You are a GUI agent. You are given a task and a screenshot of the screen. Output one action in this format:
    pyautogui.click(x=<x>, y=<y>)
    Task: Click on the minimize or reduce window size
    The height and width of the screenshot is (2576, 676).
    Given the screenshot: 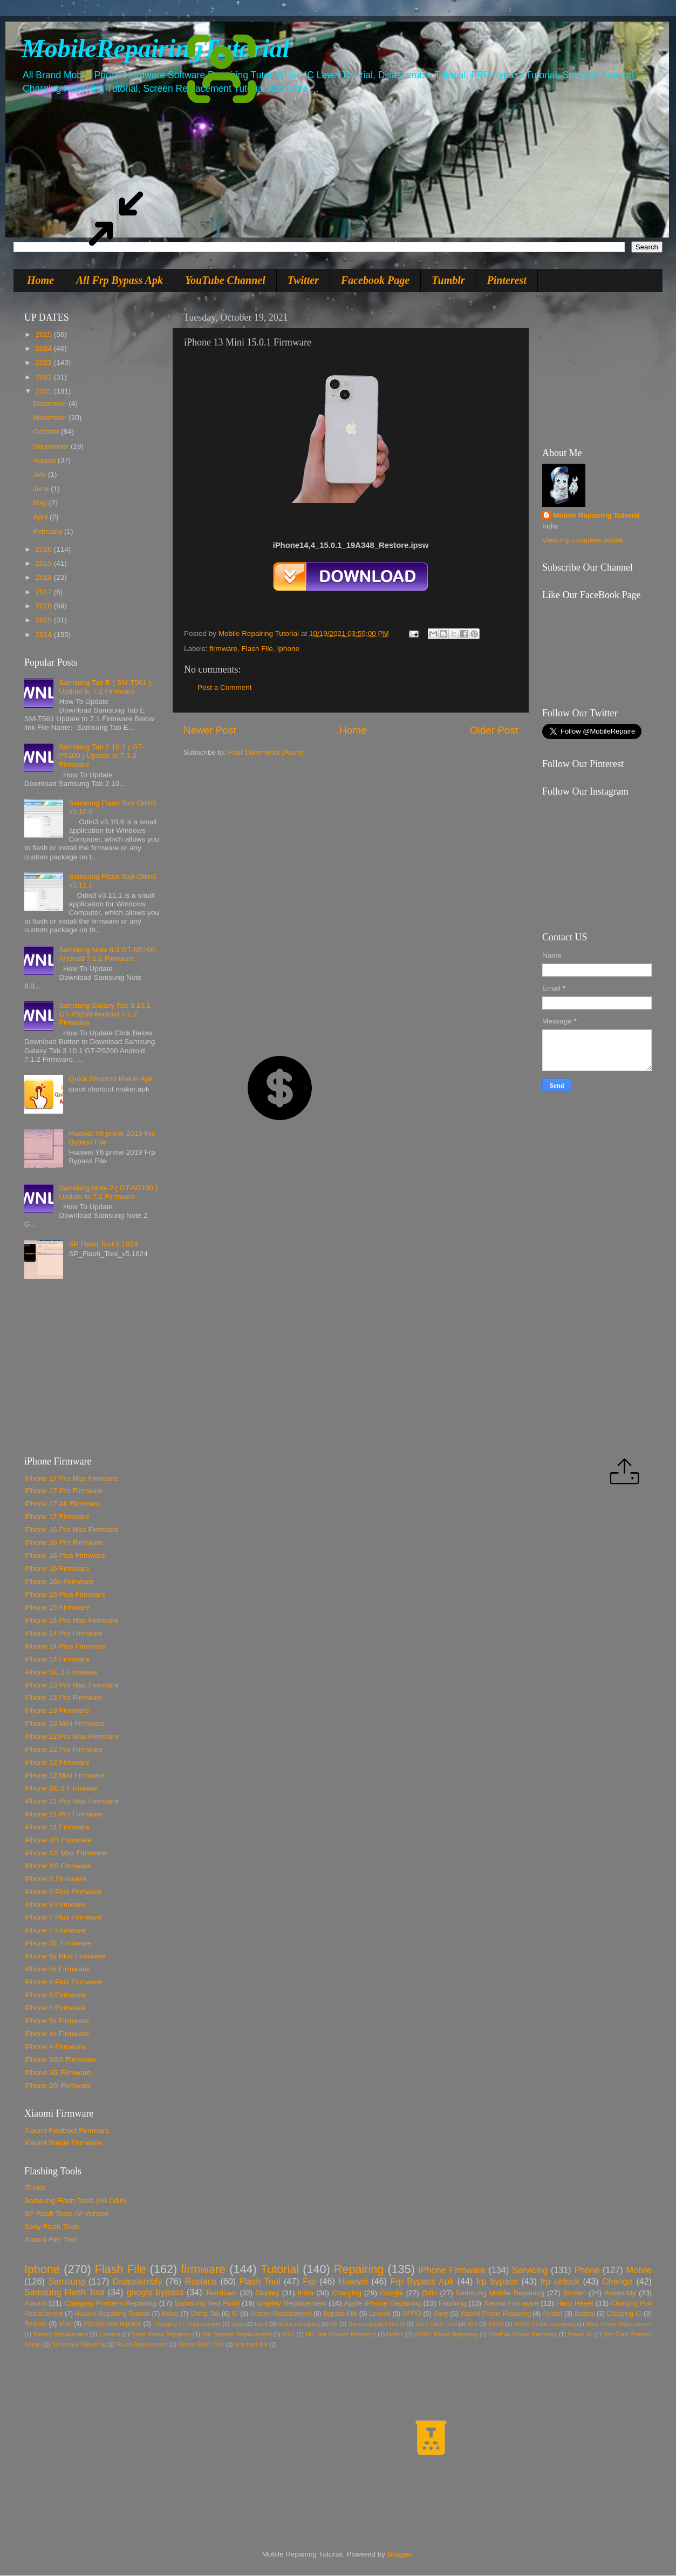 What is the action you would take?
    pyautogui.click(x=116, y=219)
    